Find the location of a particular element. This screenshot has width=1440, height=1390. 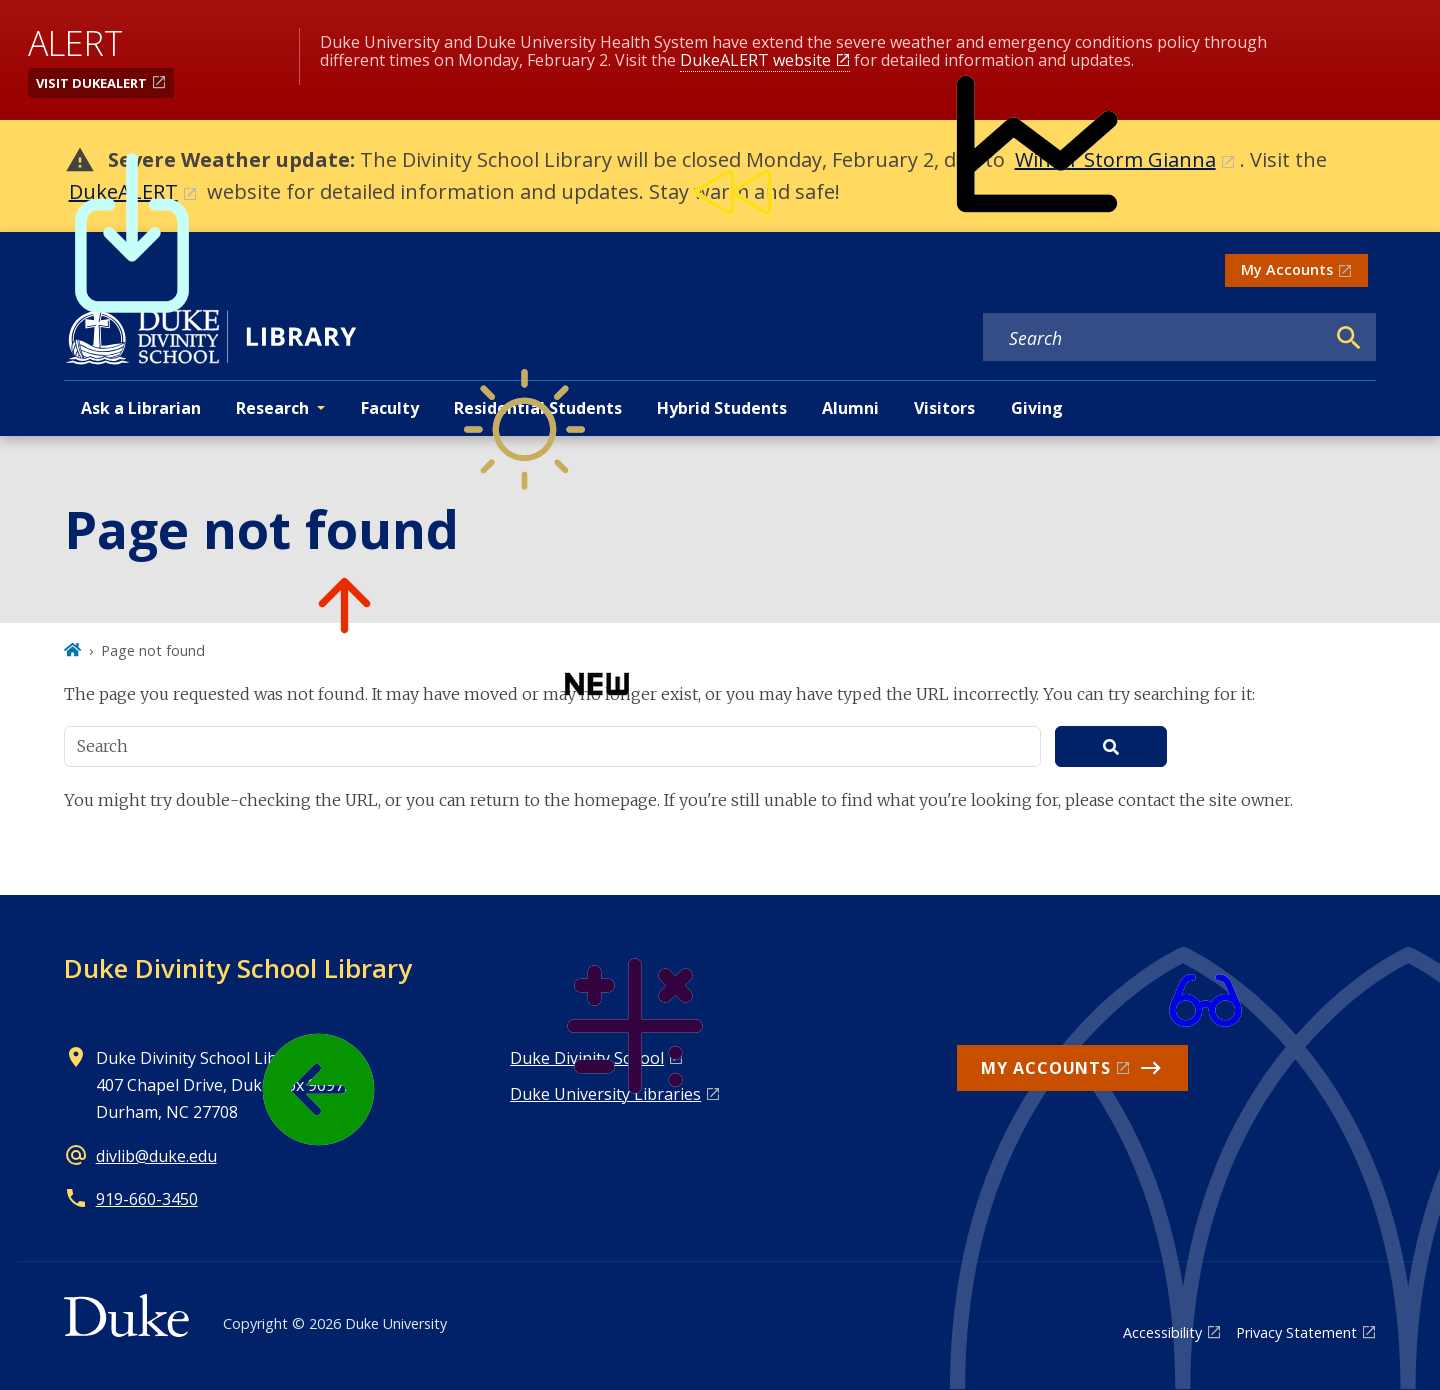

view analytics or statistics is located at coordinates (1037, 144).